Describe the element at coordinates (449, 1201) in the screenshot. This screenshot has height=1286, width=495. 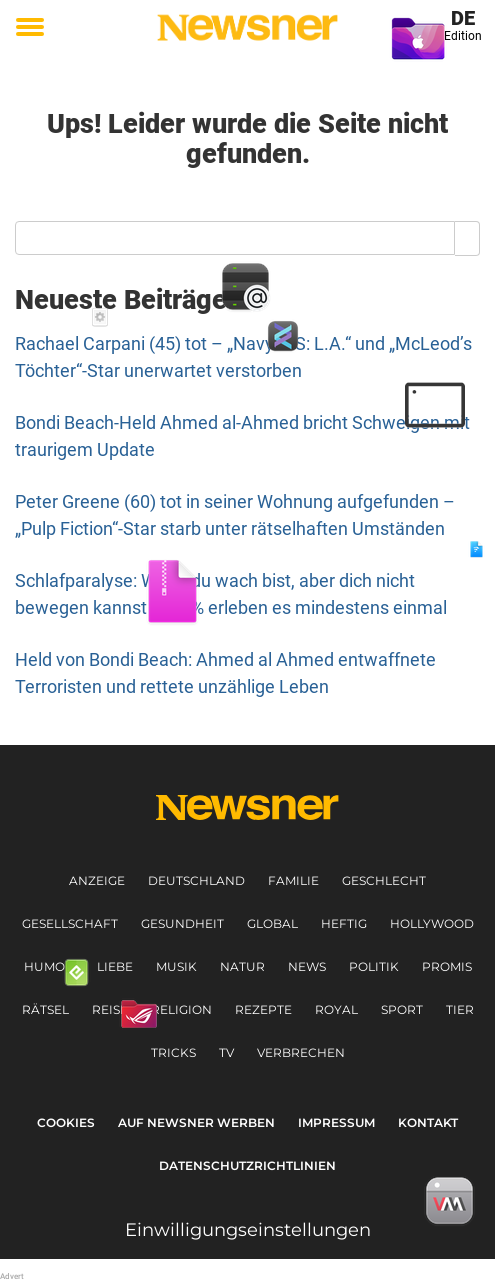
I see `open virtual machine preferences` at that location.